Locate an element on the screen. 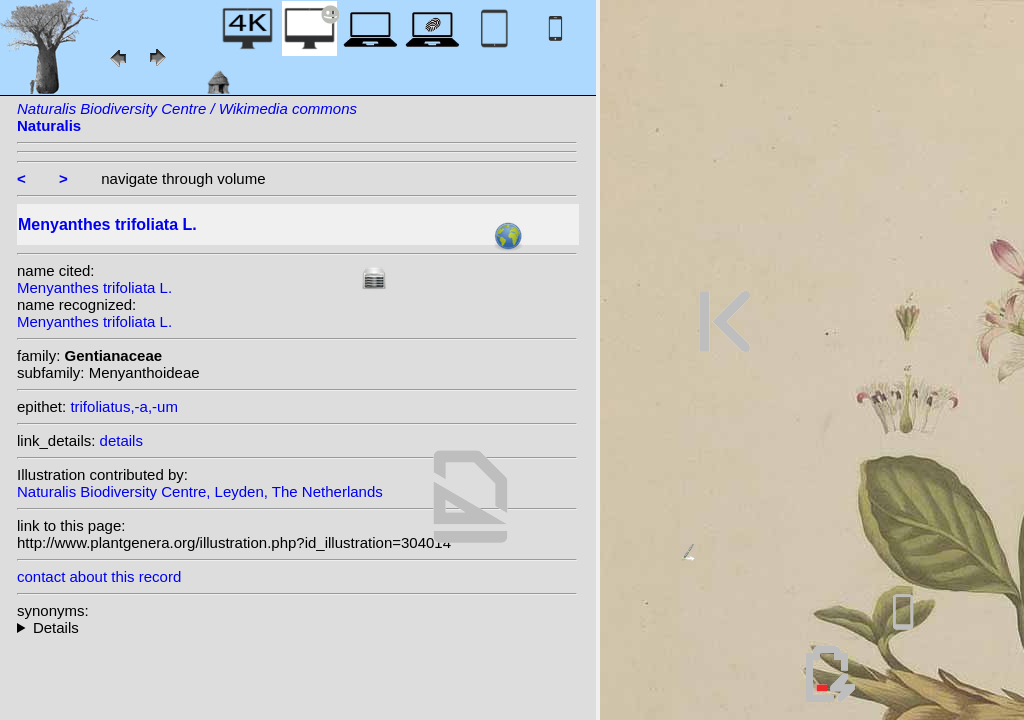 Image resolution: width=1024 pixels, height=720 pixels. add an emoji or reaction to a message is located at coordinates (330, 14).